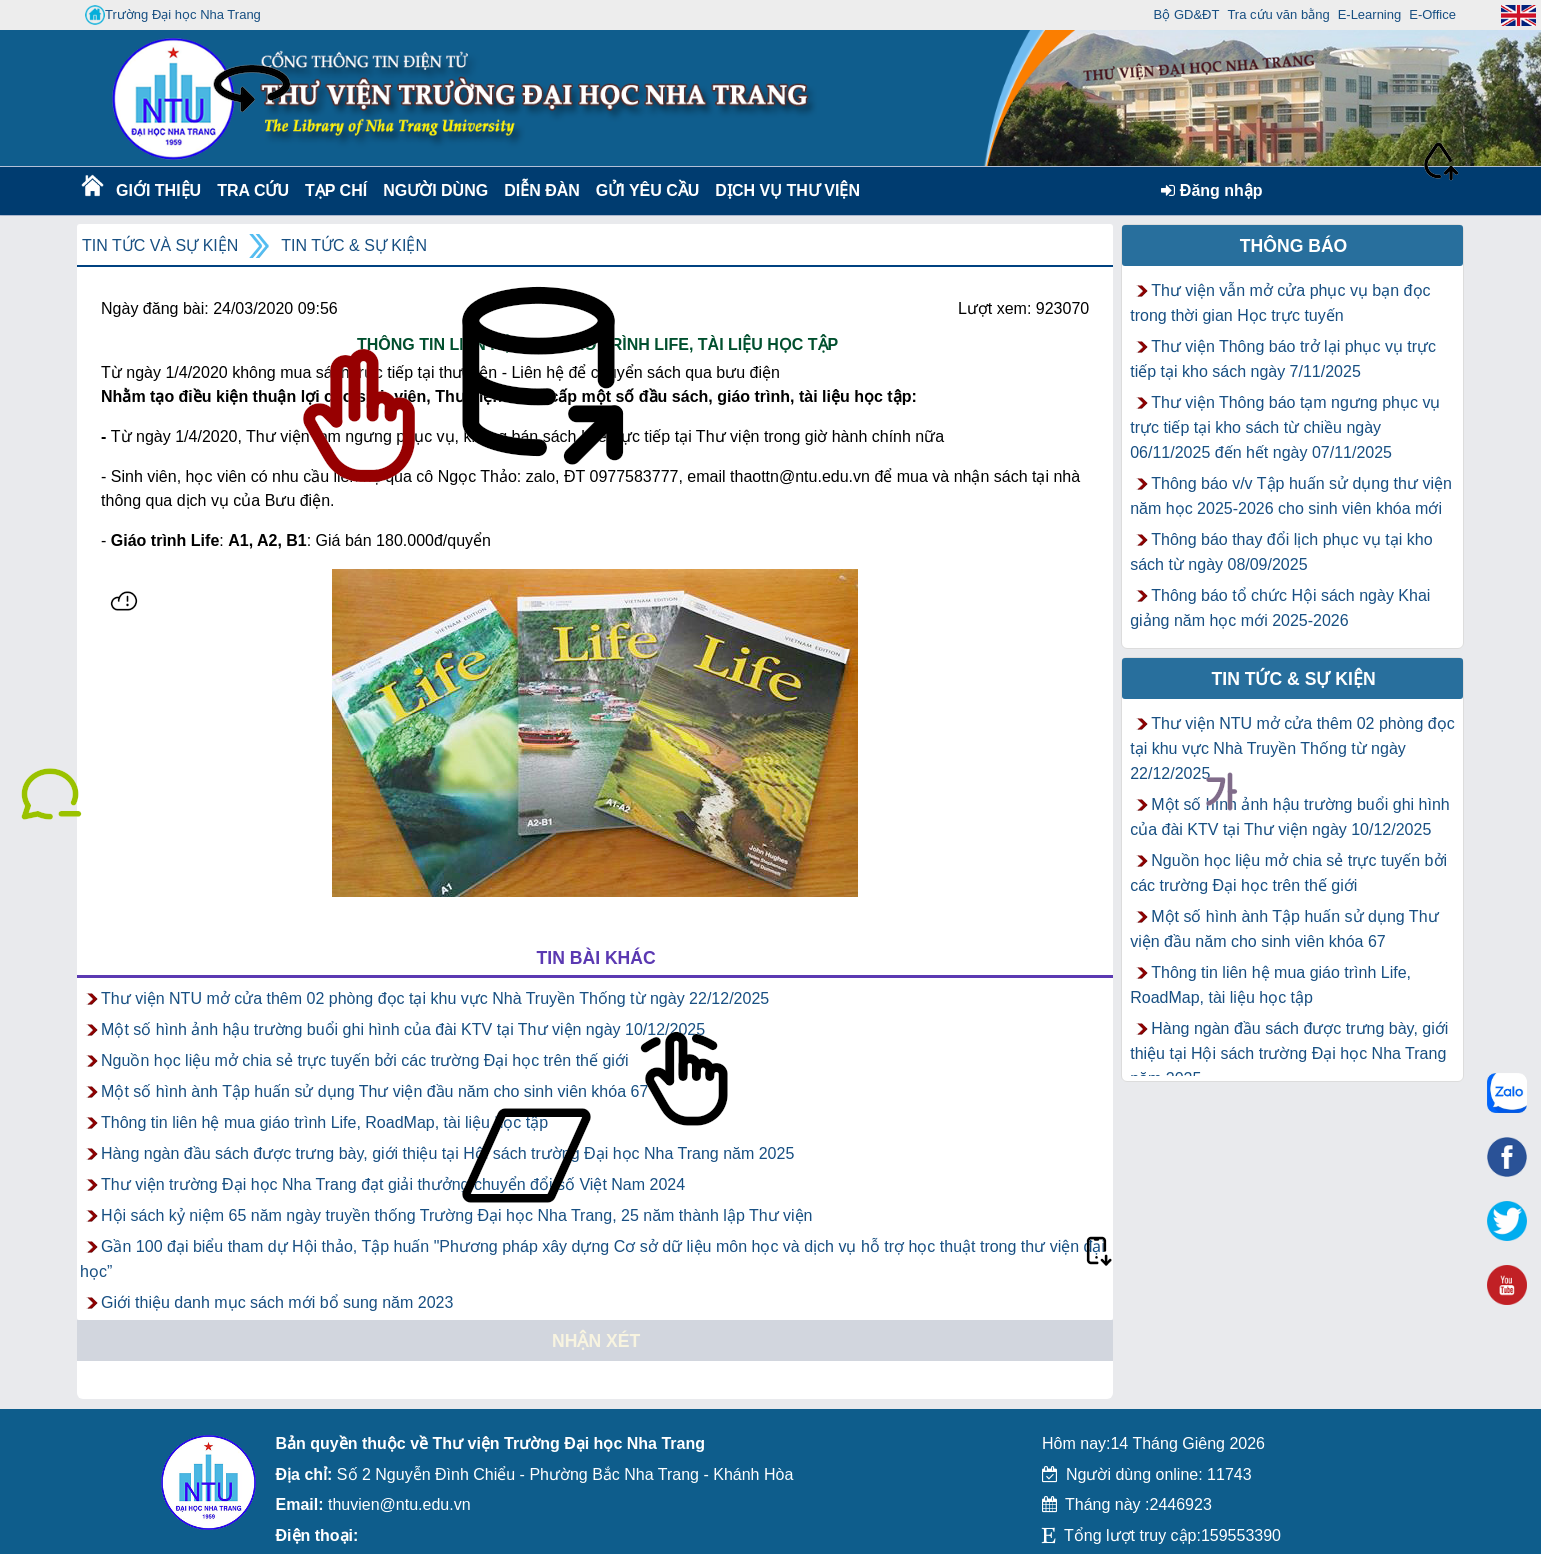 The image size is (1541, 1554). I want to click on share database with others, so click(538, 371).